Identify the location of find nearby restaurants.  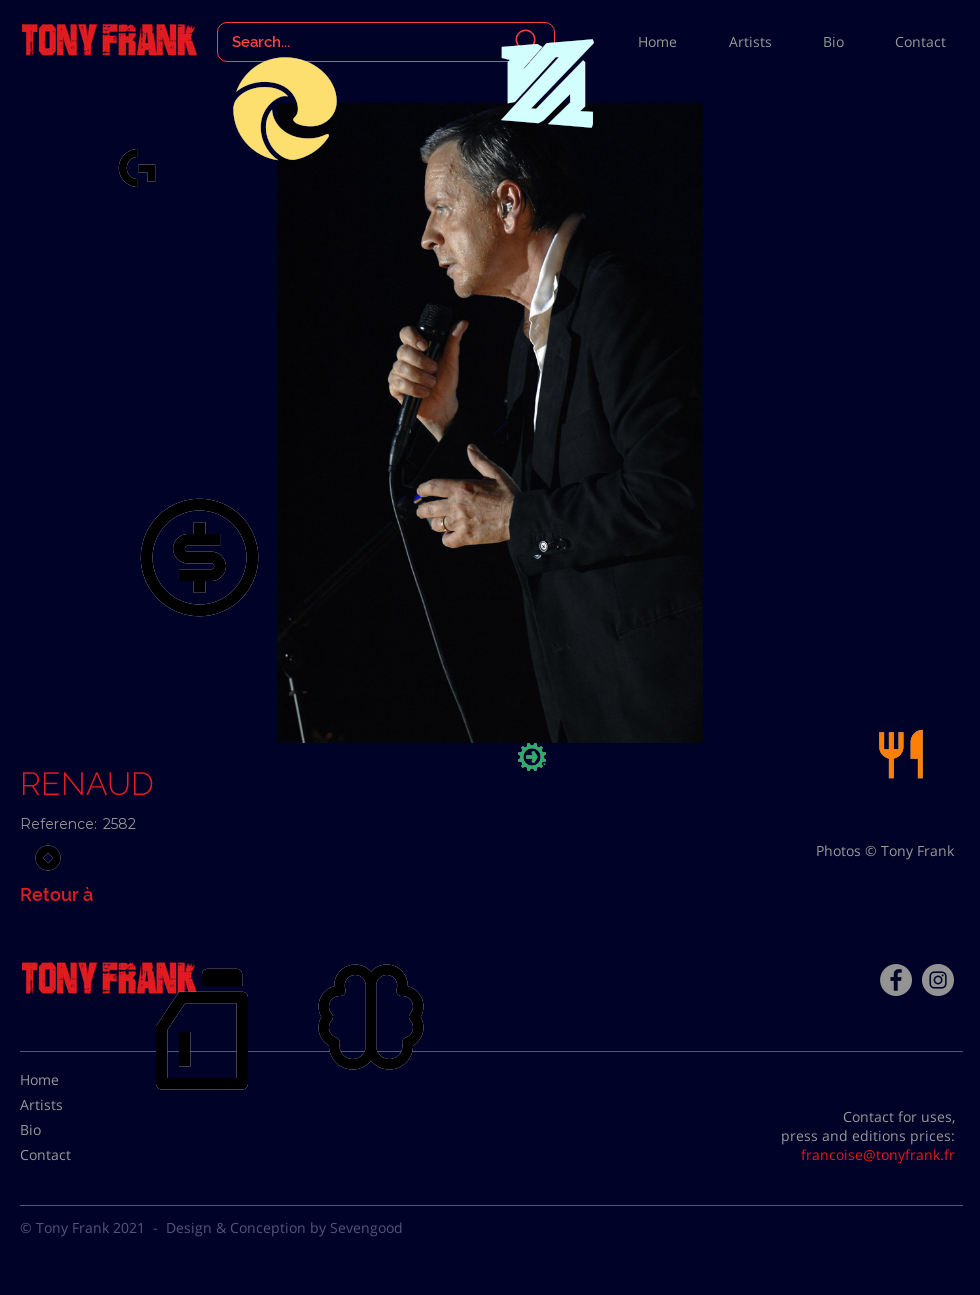
(901, 754).